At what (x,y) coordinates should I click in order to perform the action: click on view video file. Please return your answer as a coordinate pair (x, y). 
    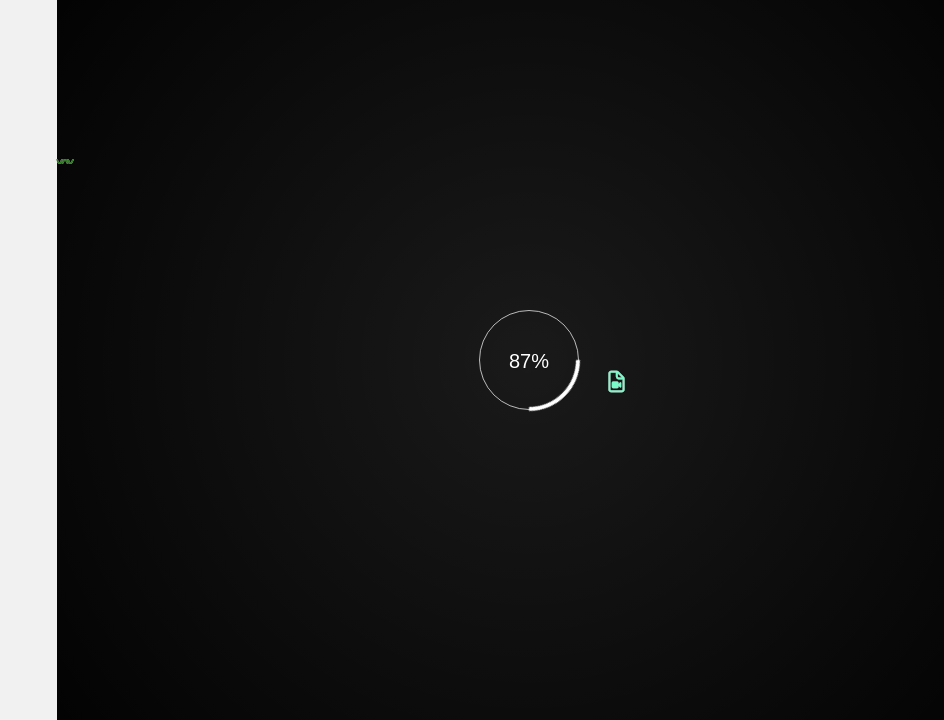
    Looking at the image, I should click on (616, 381).